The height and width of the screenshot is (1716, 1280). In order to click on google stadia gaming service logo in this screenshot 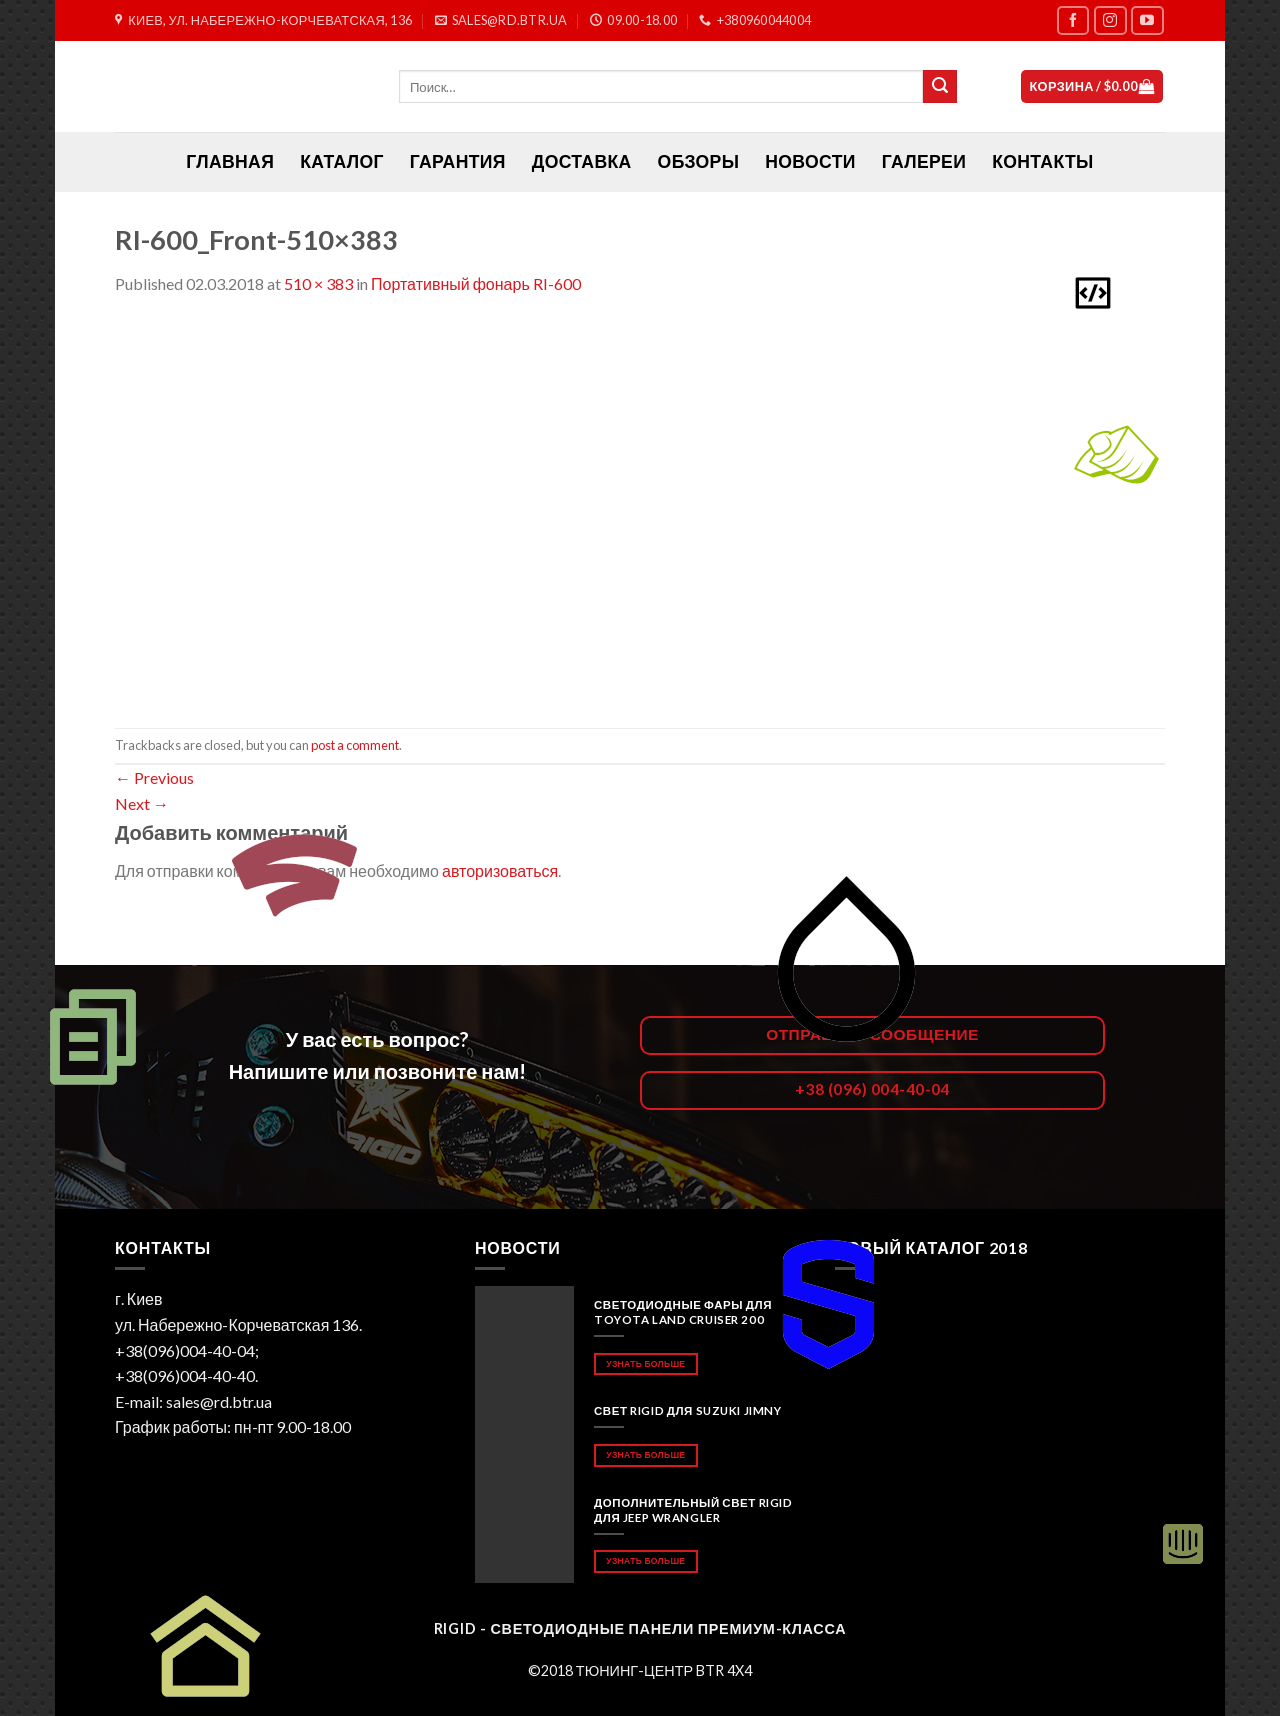, I will do `click(294, 875)`.